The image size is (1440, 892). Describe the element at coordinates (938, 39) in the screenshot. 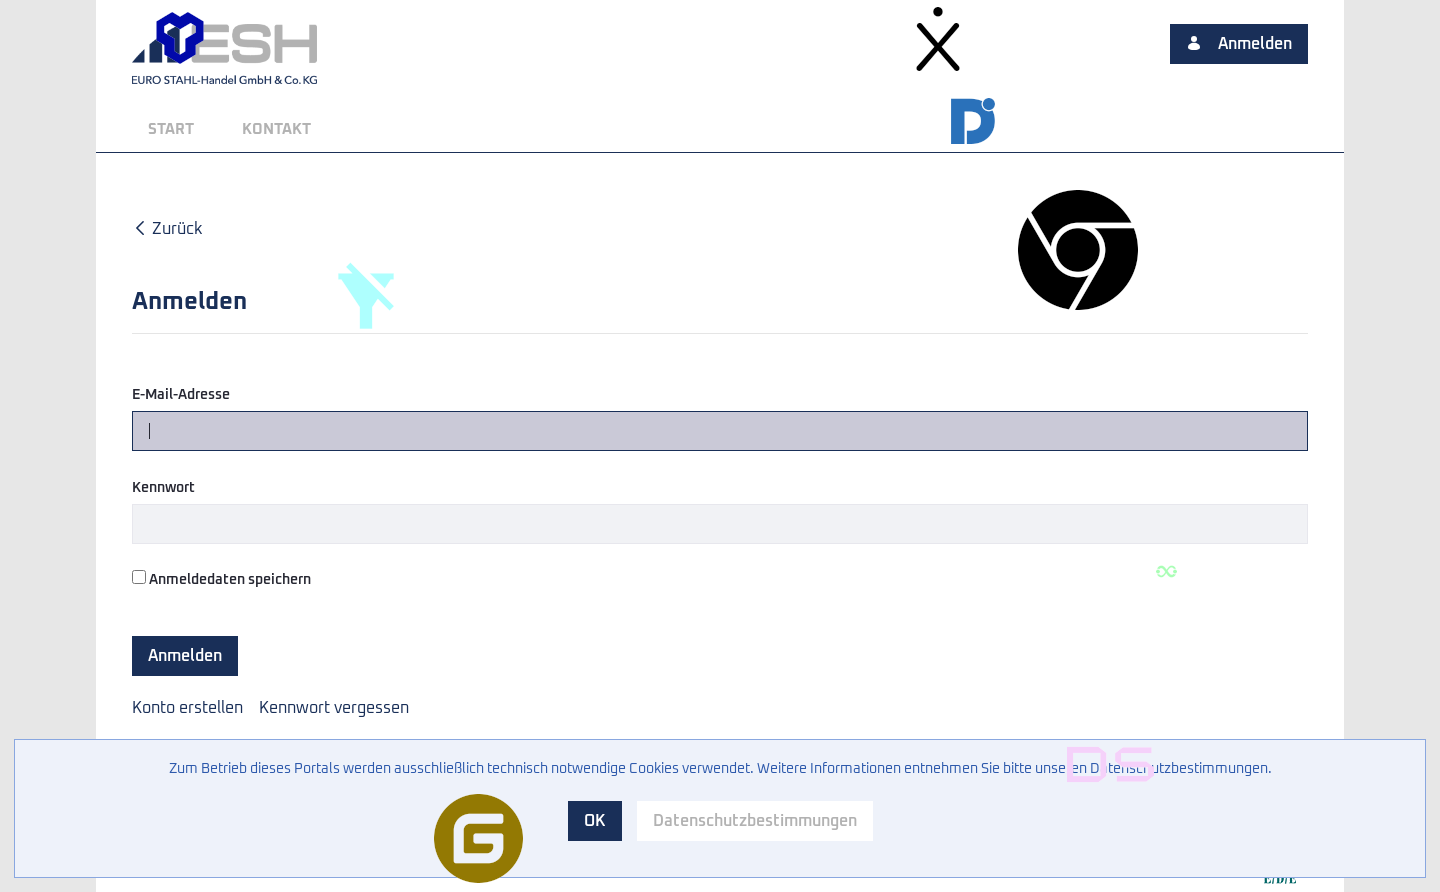

I see `launch Citrix workspace or virtual desktop` at that location.